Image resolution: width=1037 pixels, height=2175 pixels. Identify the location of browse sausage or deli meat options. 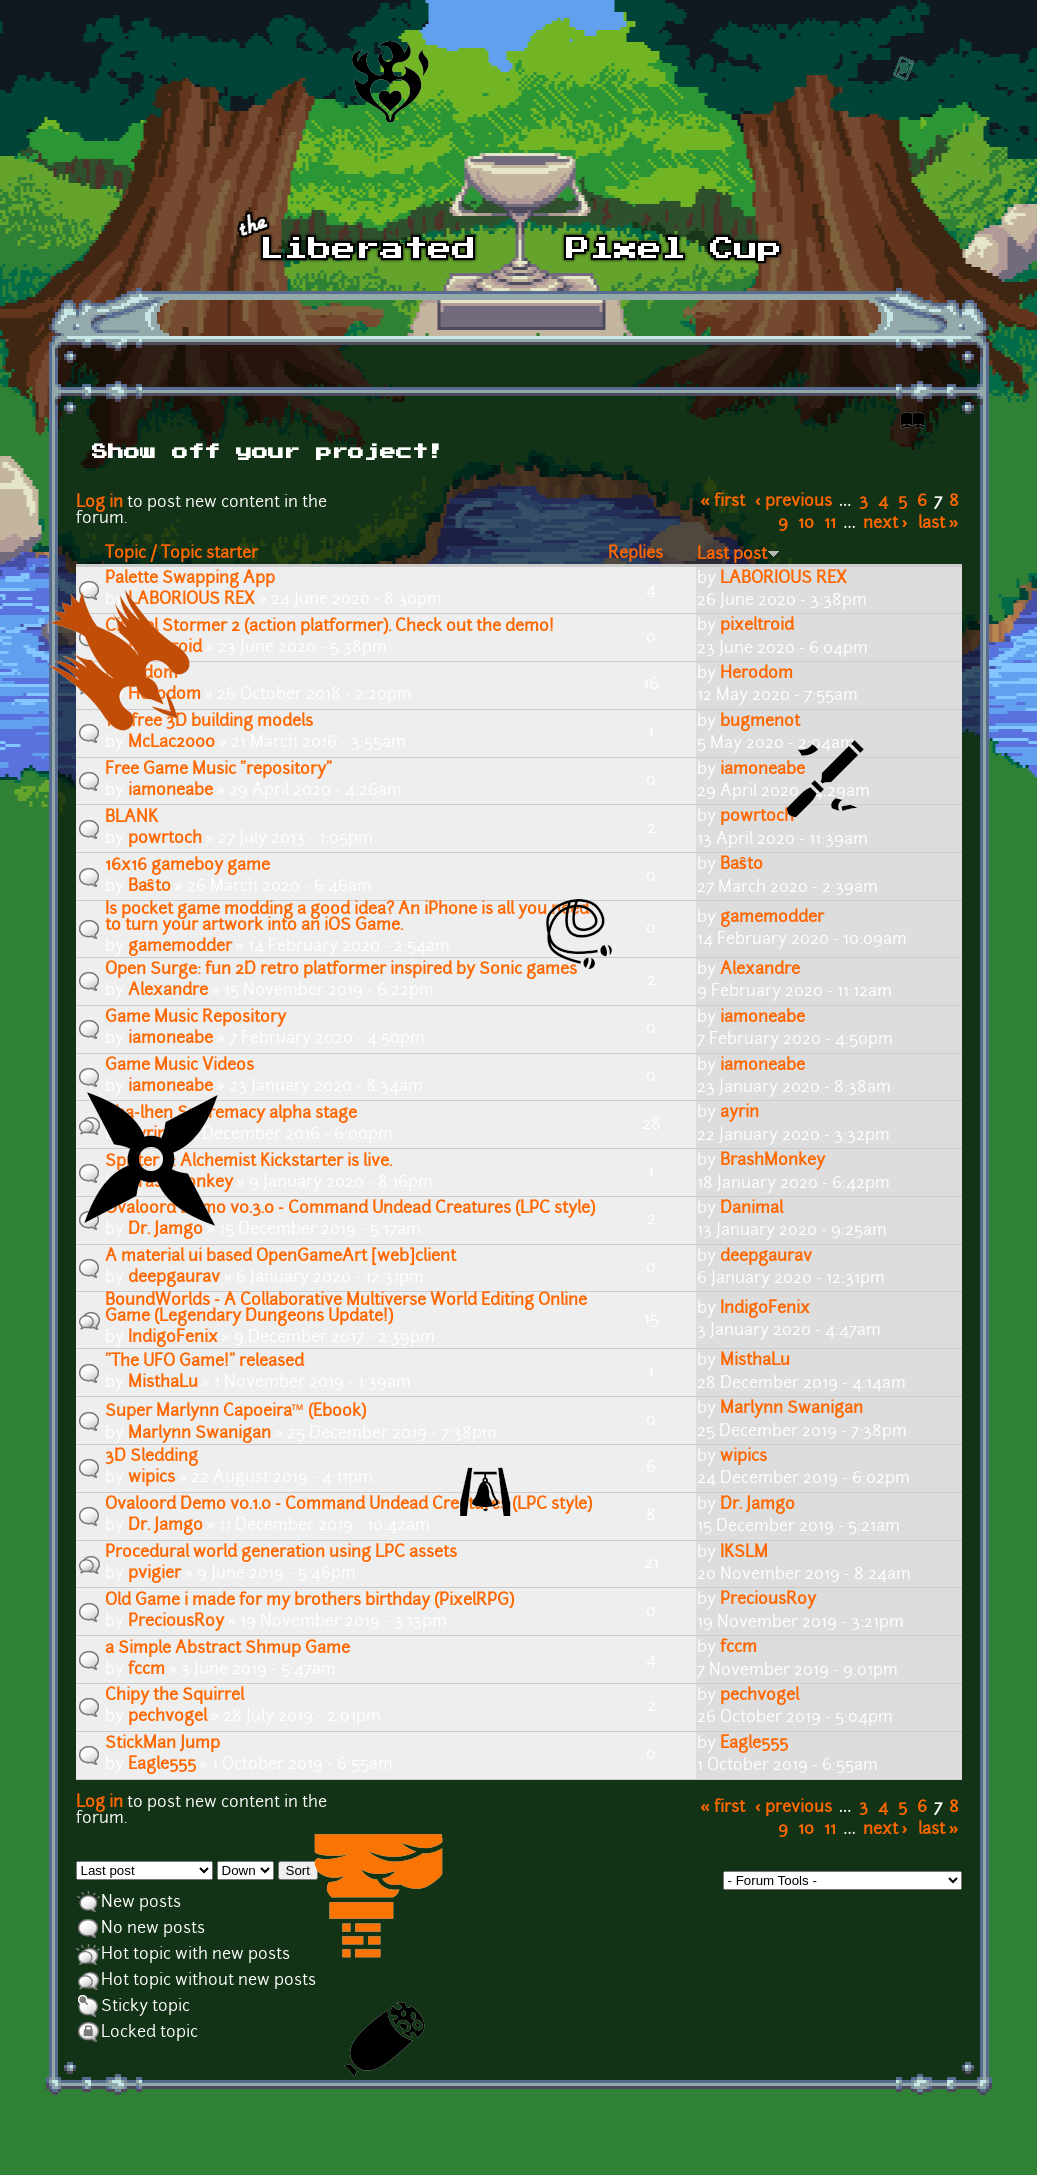
(384, 2040).